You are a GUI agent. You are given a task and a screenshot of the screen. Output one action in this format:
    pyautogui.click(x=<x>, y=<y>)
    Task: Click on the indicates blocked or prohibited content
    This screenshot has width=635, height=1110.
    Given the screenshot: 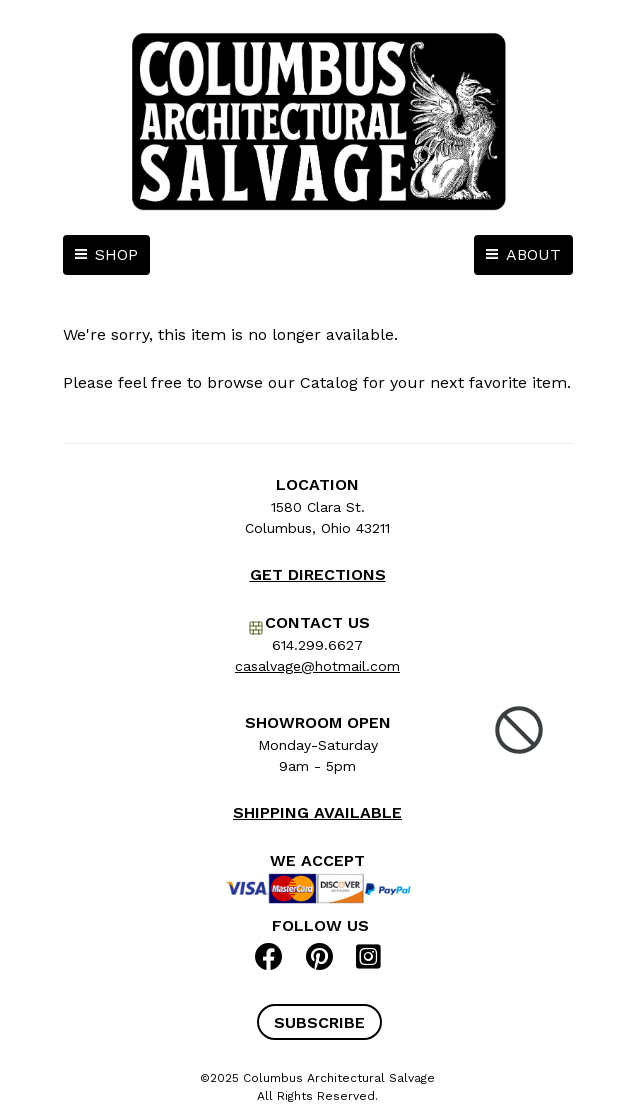 What is the action you would take?
    pyautogui.click(x=519, y=730)
    